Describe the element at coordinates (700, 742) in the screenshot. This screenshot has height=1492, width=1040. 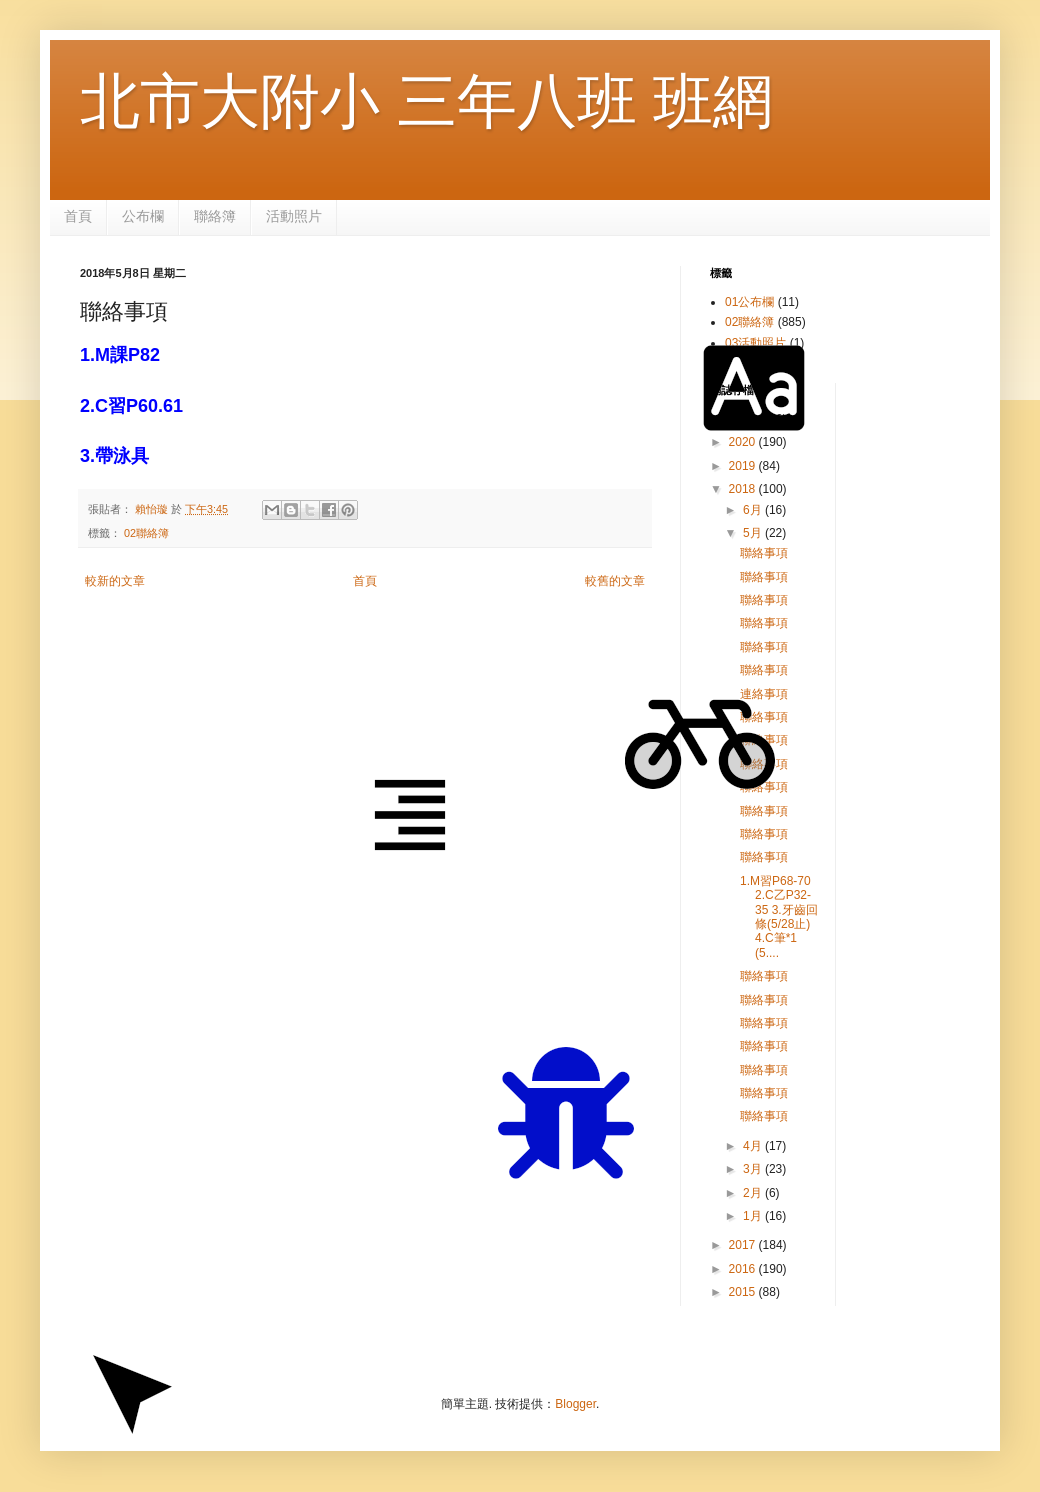
I see `access bike-sharing or cycling services` at that location.